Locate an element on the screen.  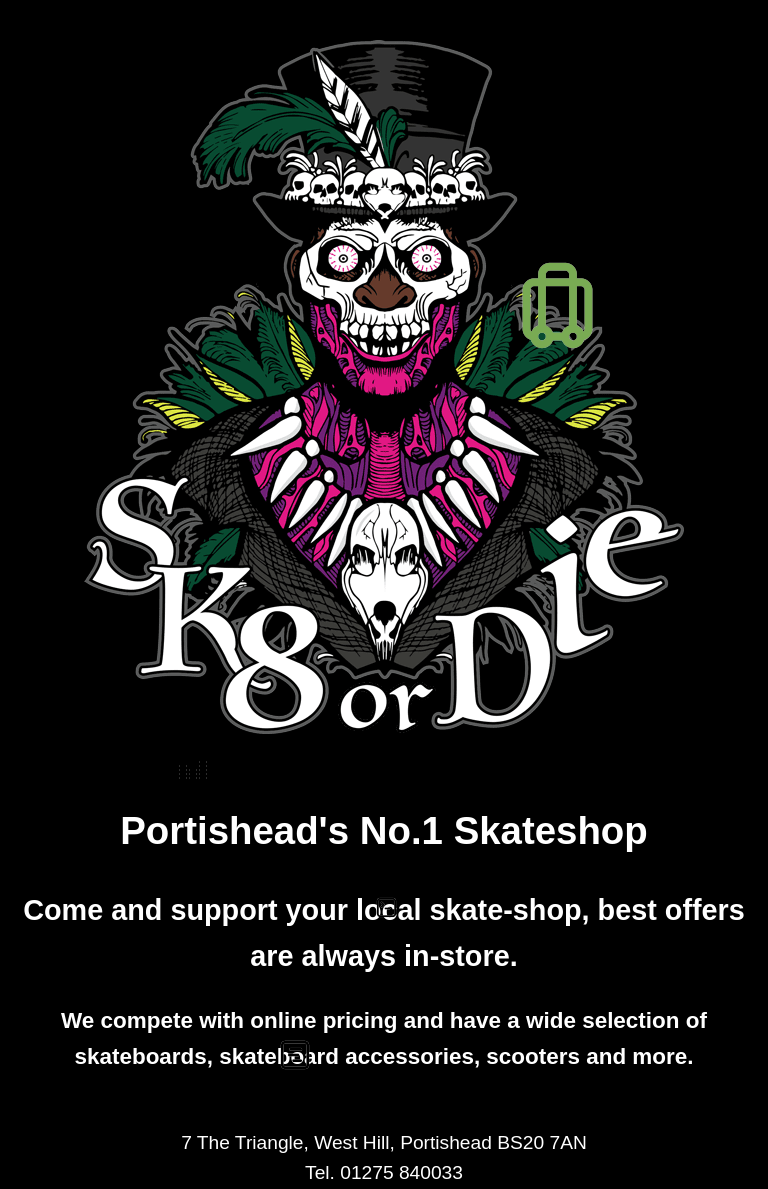
open terminal or command line interface is located at coordinates (386, 907).